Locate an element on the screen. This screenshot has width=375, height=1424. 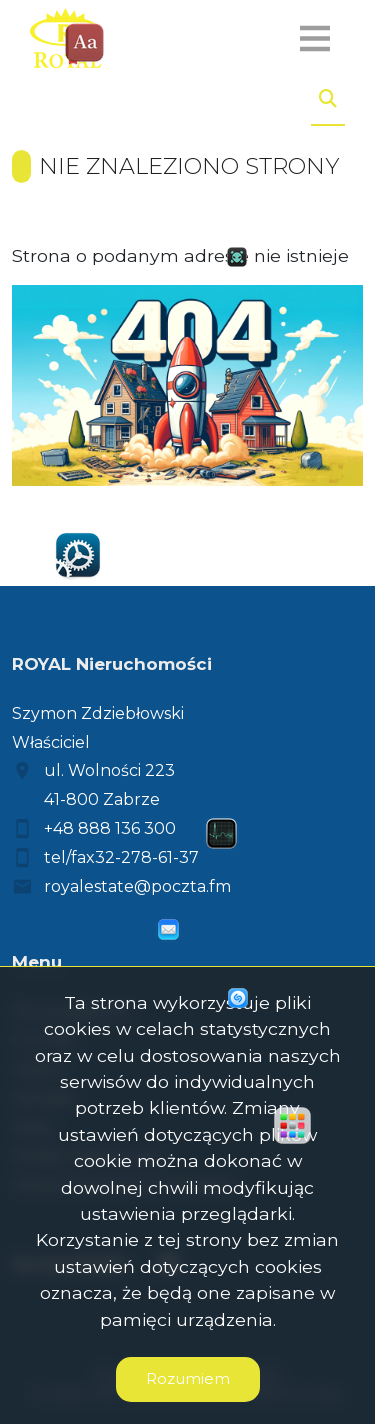
open Launchpad to view all applications is located at coordinates (292, 1125).